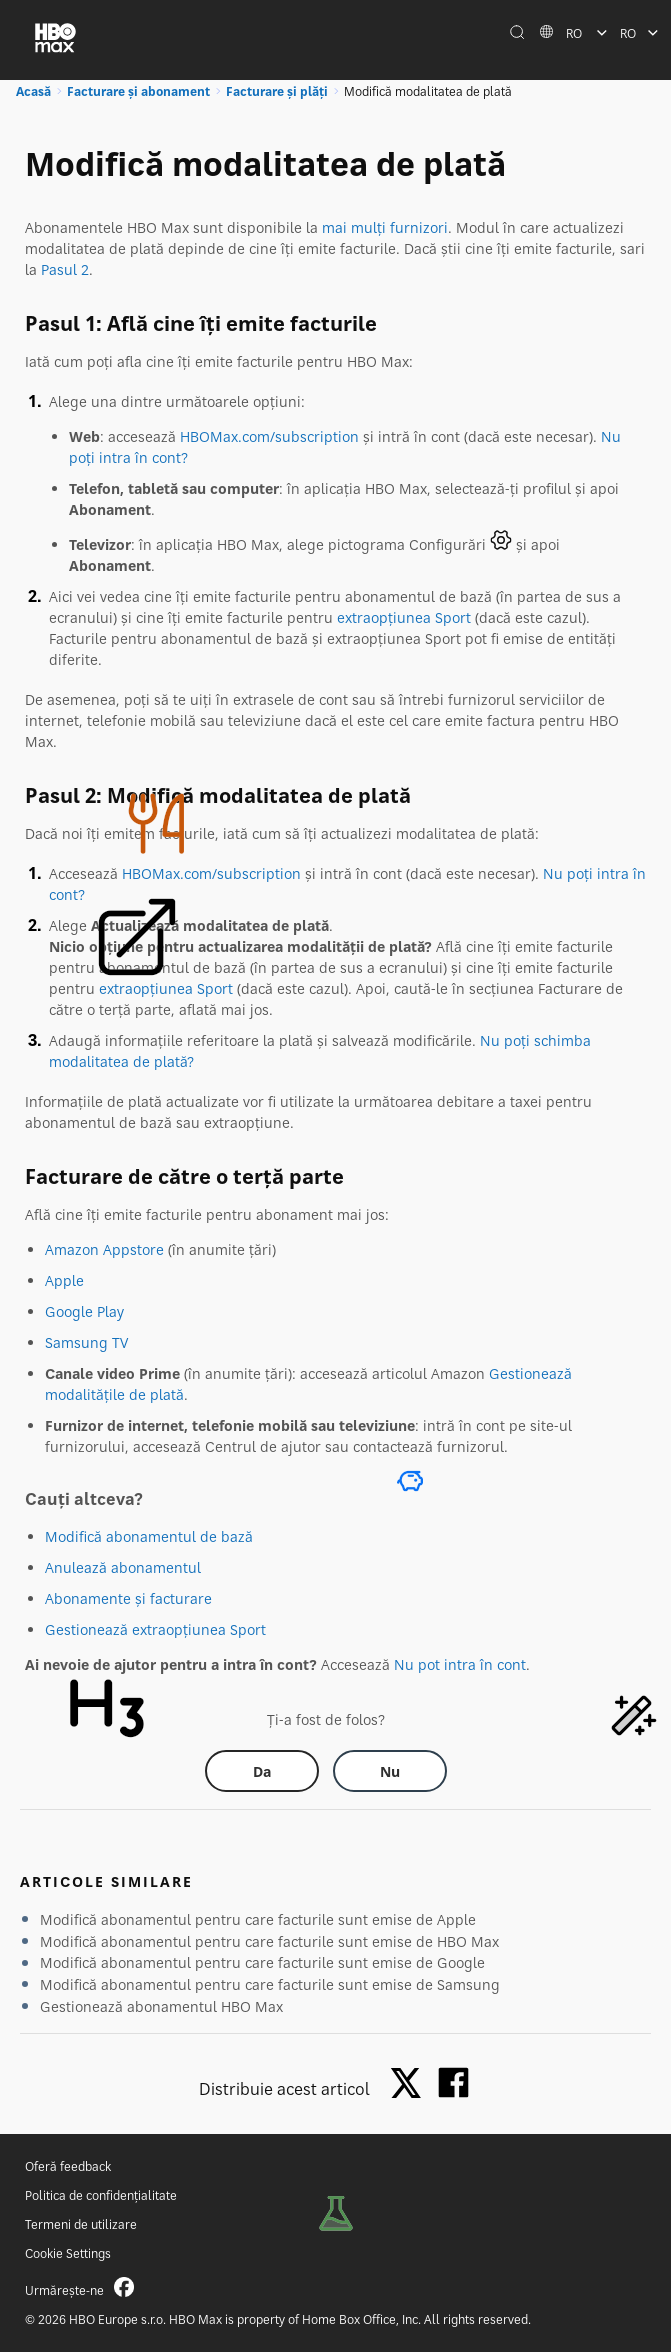 The height and width of the screenshot is (2352, 671). I want to click on open link in a new tab or window, so click(137, 937).